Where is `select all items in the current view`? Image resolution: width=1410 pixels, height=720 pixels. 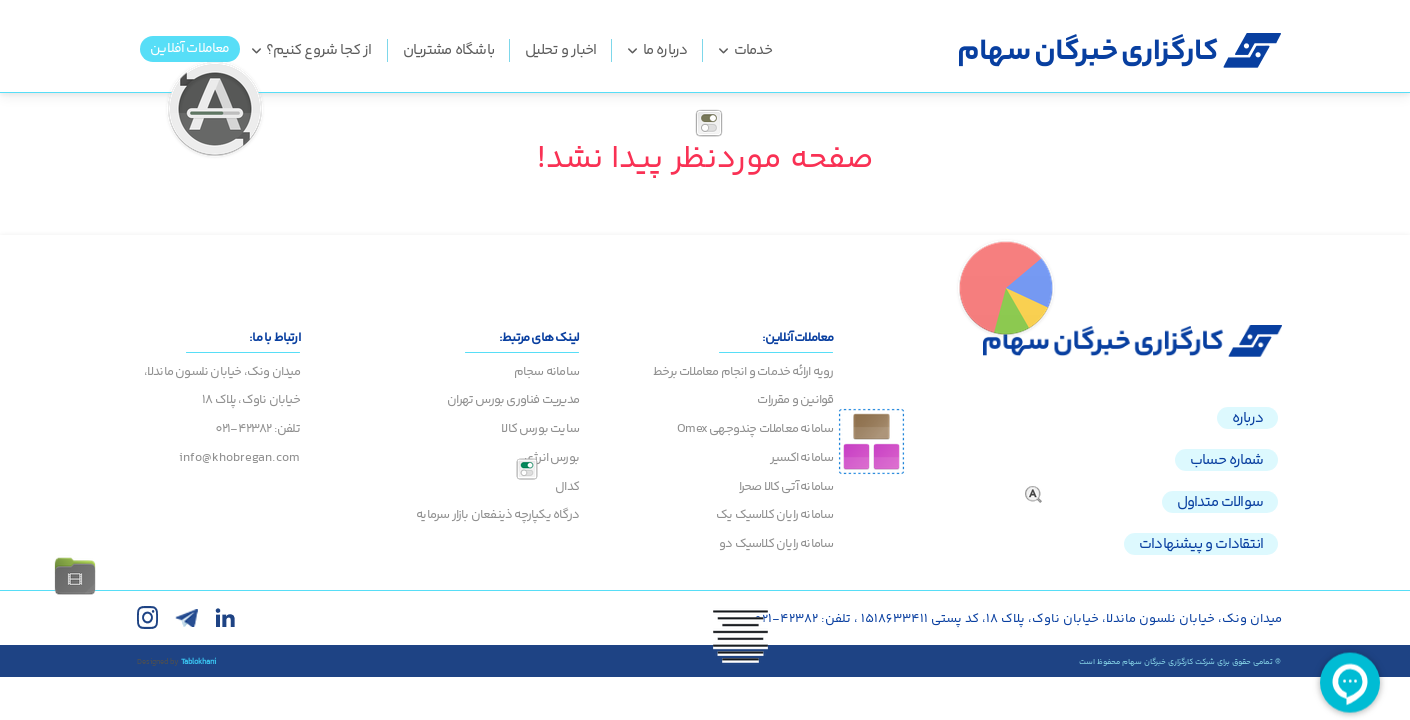
select all items in the current view is located at coordinates (871, 441).